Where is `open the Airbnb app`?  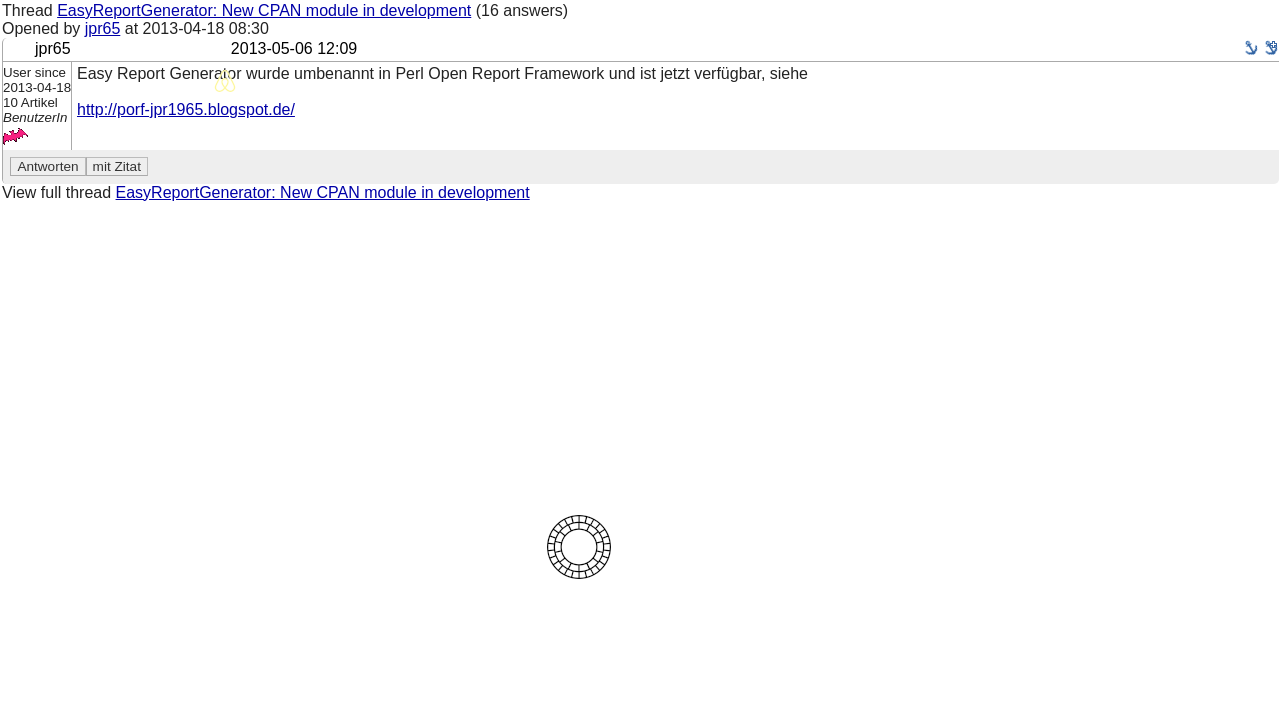
open the Airbnb app is located at coordinates (225, 81).